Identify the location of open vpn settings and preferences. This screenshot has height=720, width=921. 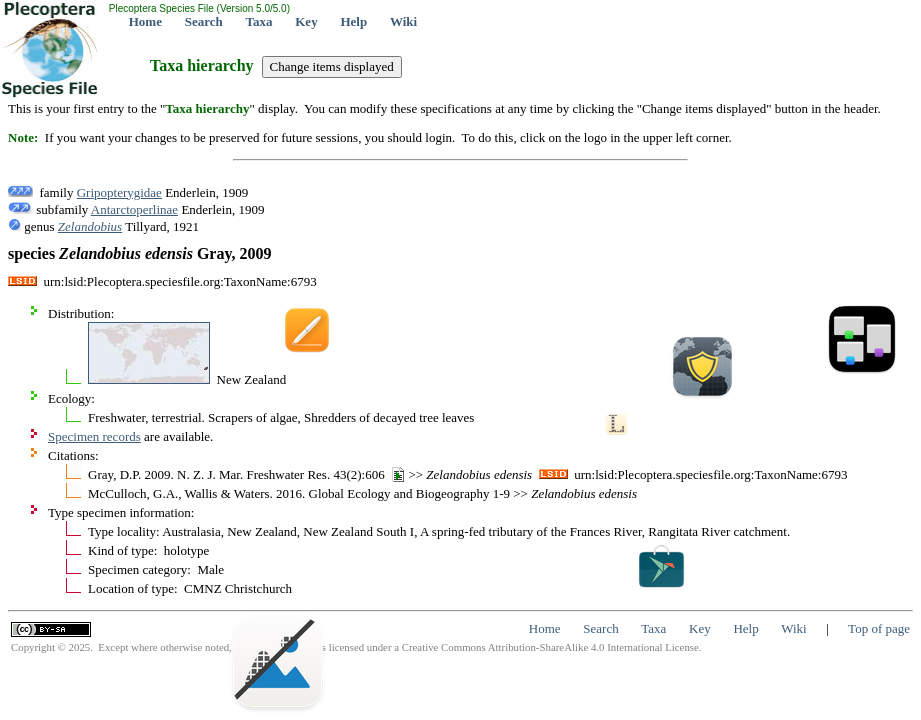
(702, 366).